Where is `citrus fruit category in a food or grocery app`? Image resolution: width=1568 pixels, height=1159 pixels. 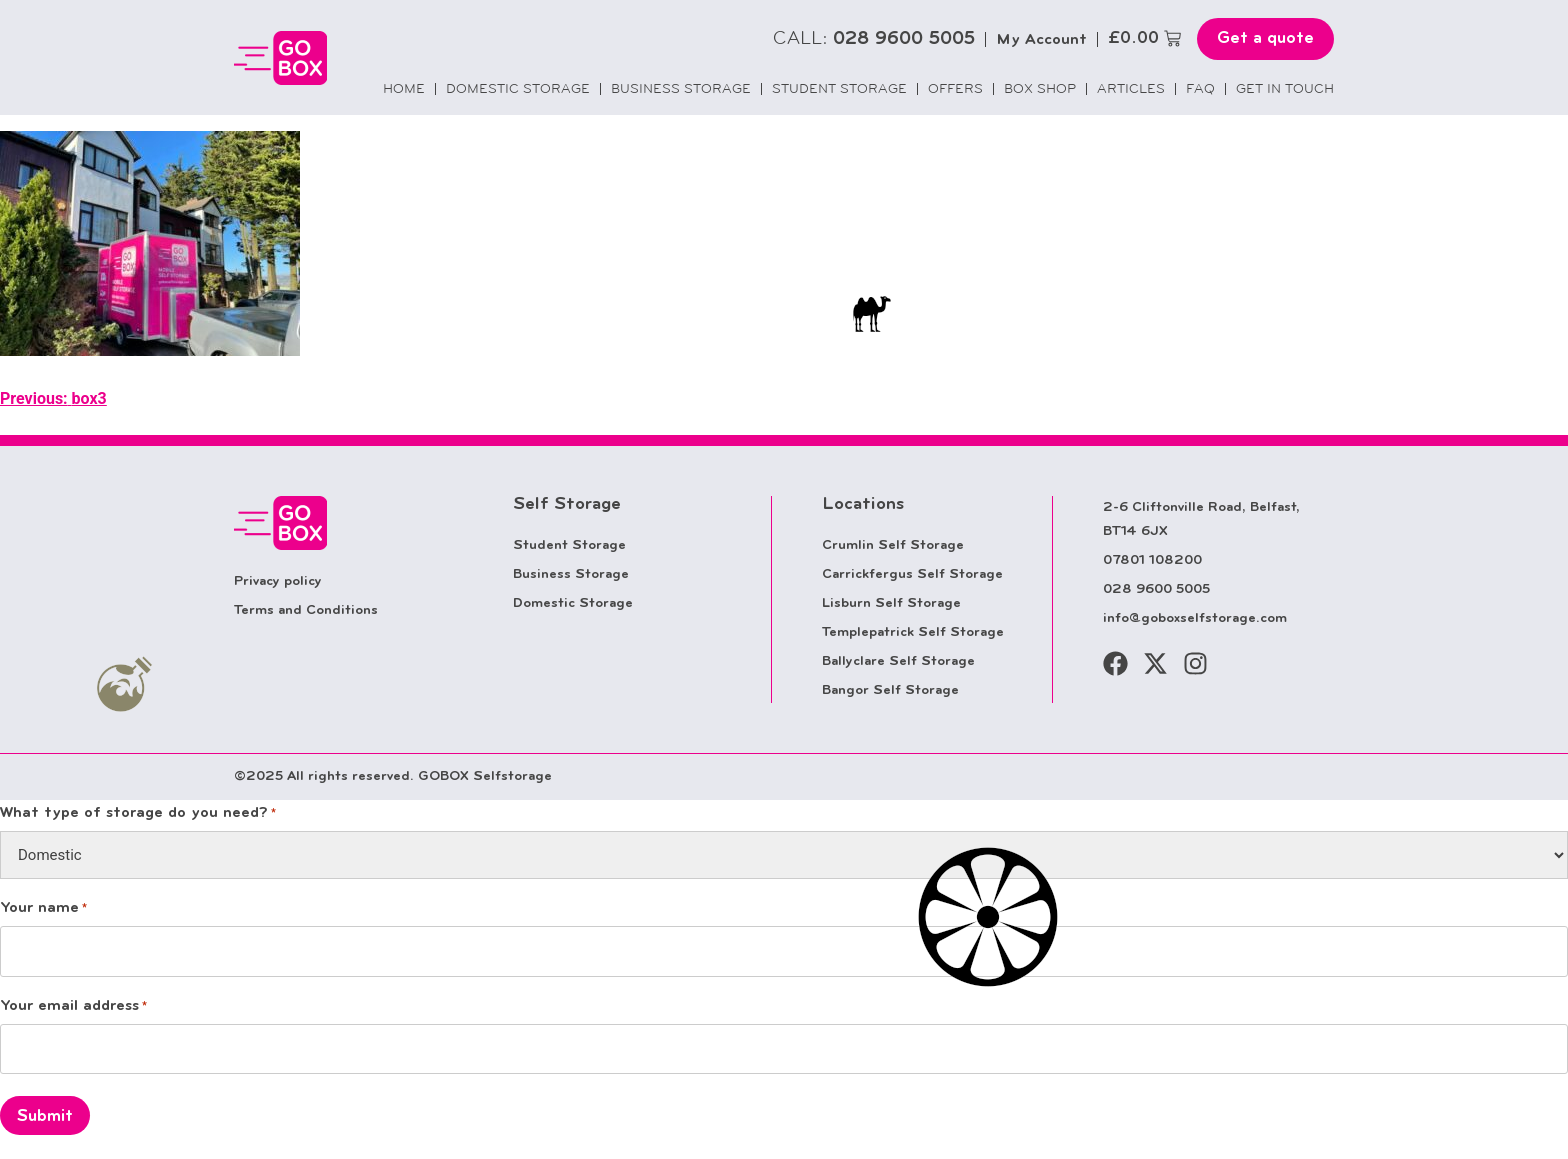 citrus fruit category in a food or grocery app is located at coordinates (988, 917).